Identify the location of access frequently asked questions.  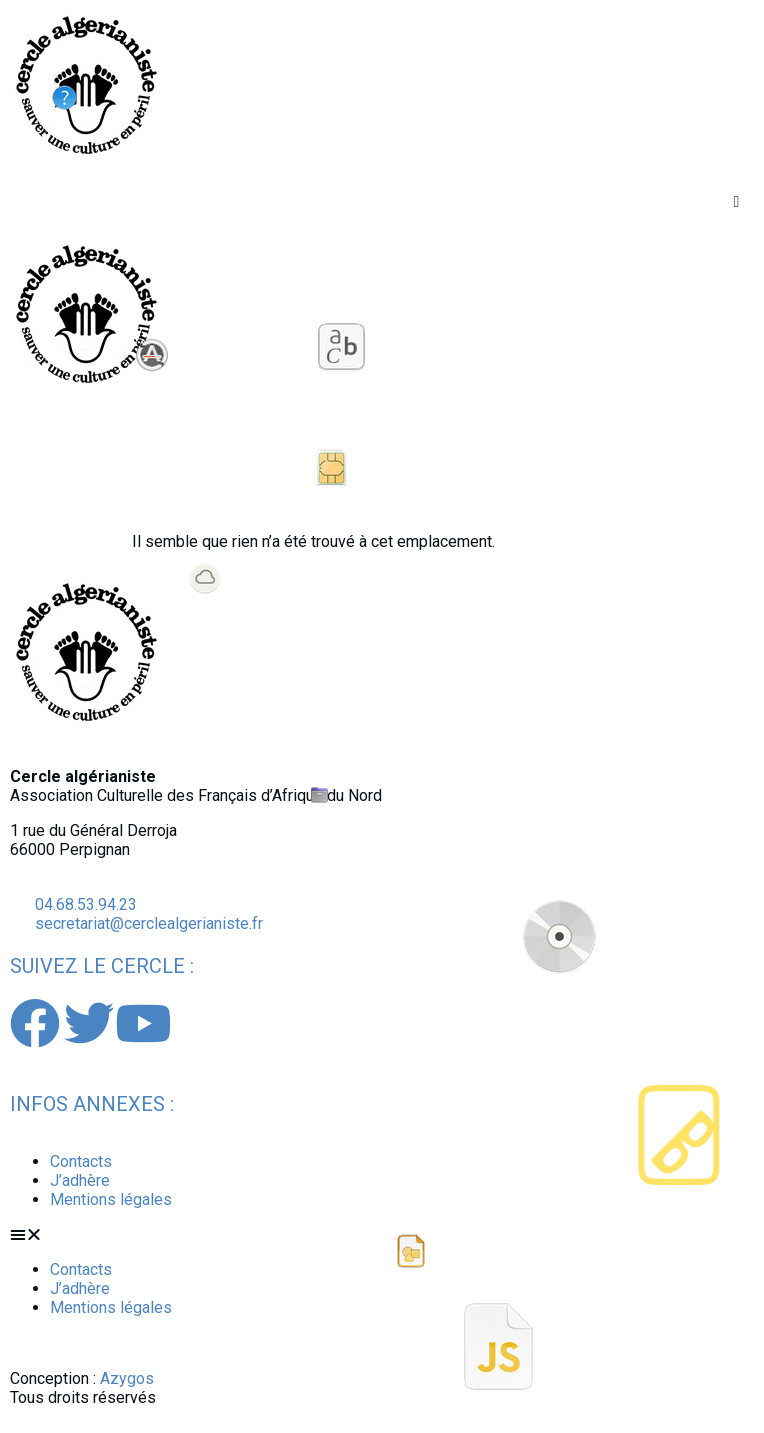
(64, 97).